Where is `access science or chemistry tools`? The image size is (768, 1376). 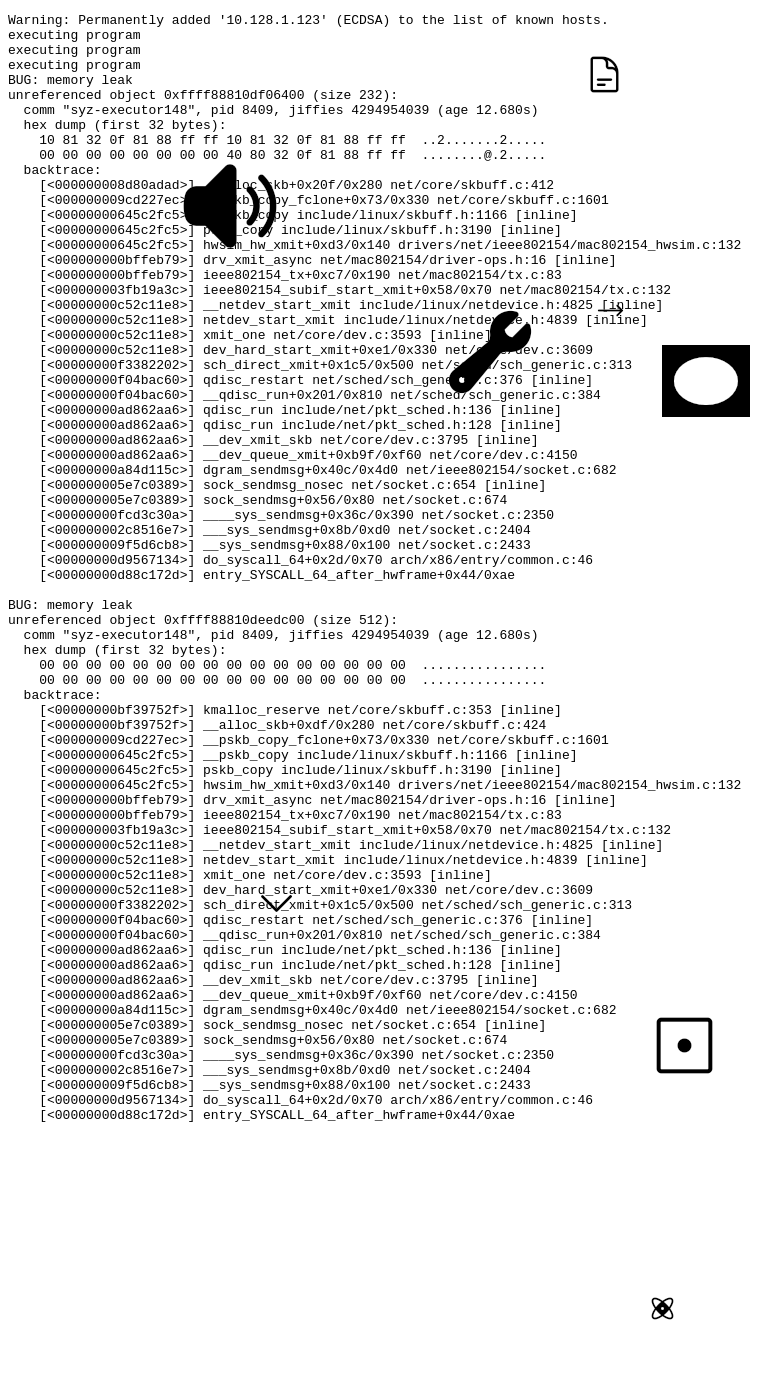 access science or chemistry tools is located at coordinates (662, 1308).